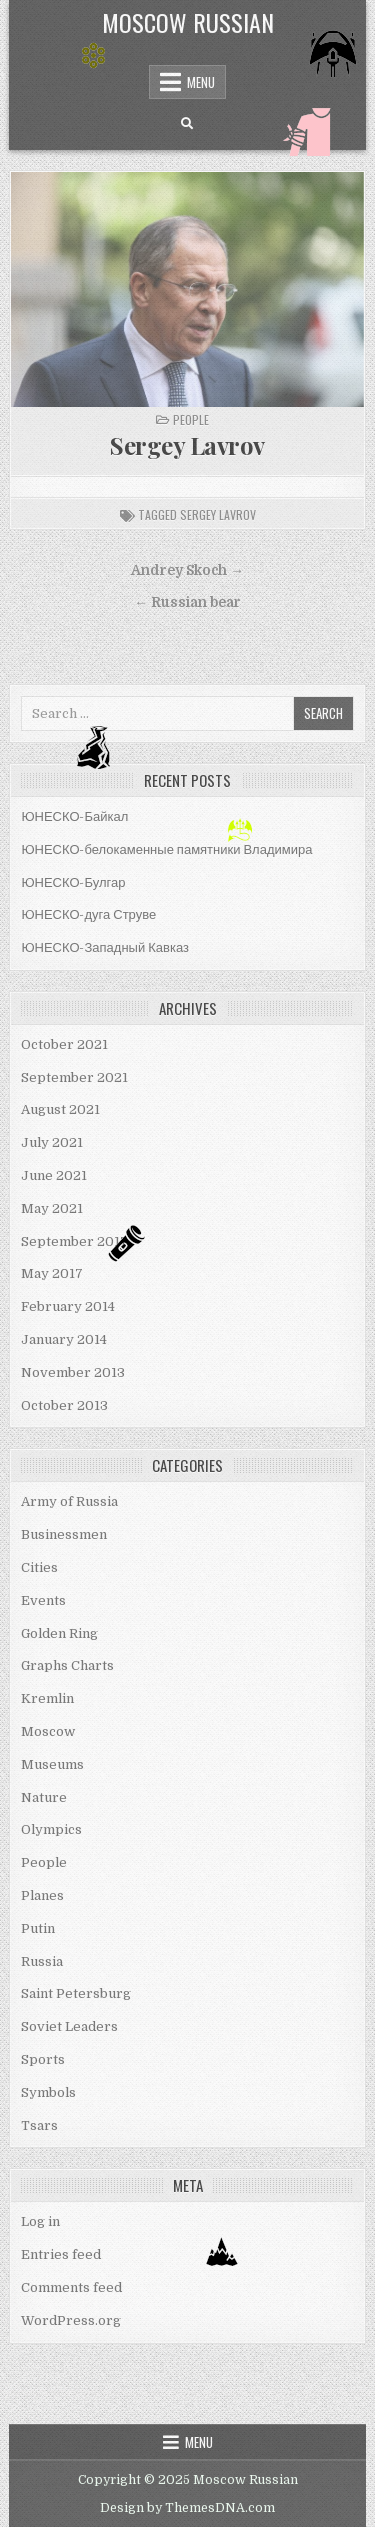  What do you see at coordinates (93, 747) in the screenshot?
I see `indicates item has been discarded or trashed` at bounding box center [93, 747].